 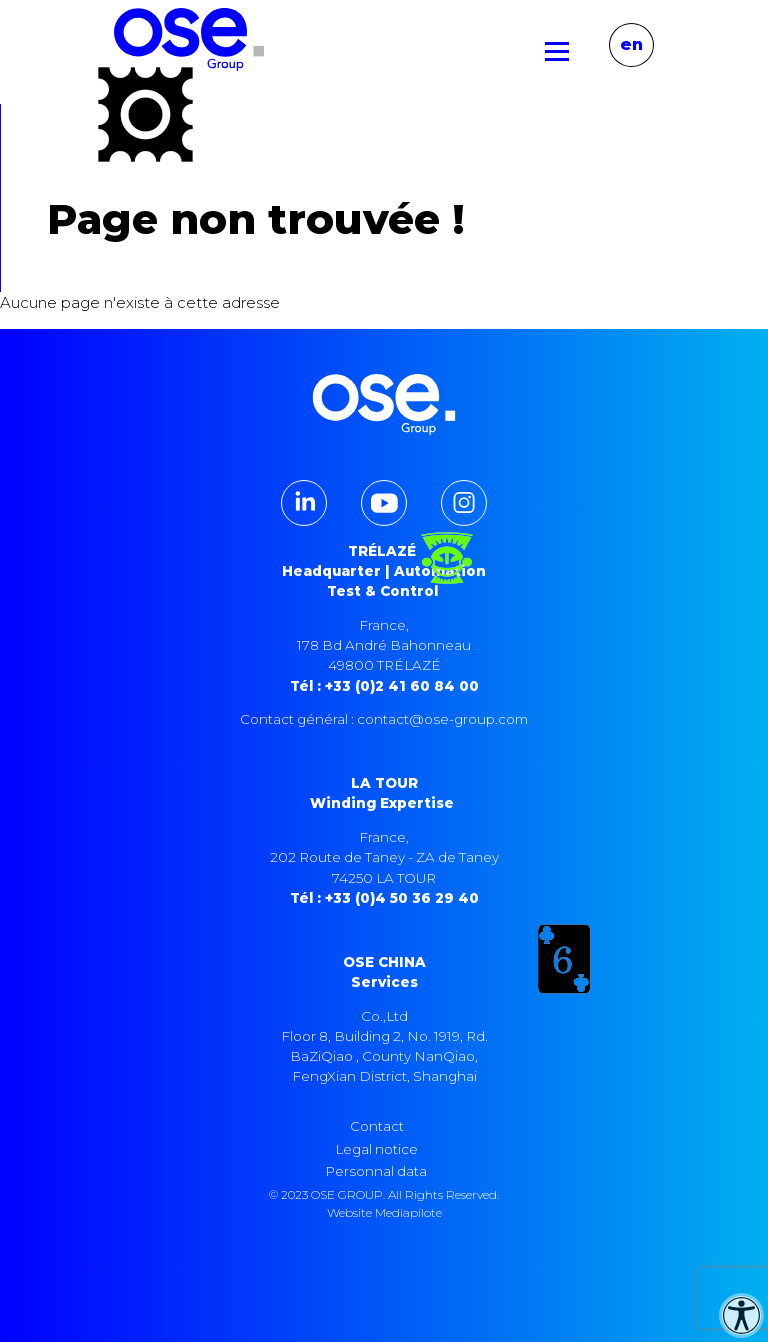 I want to click on decorative tribal or aztec-themed game badge, so click(x=447, y=558).